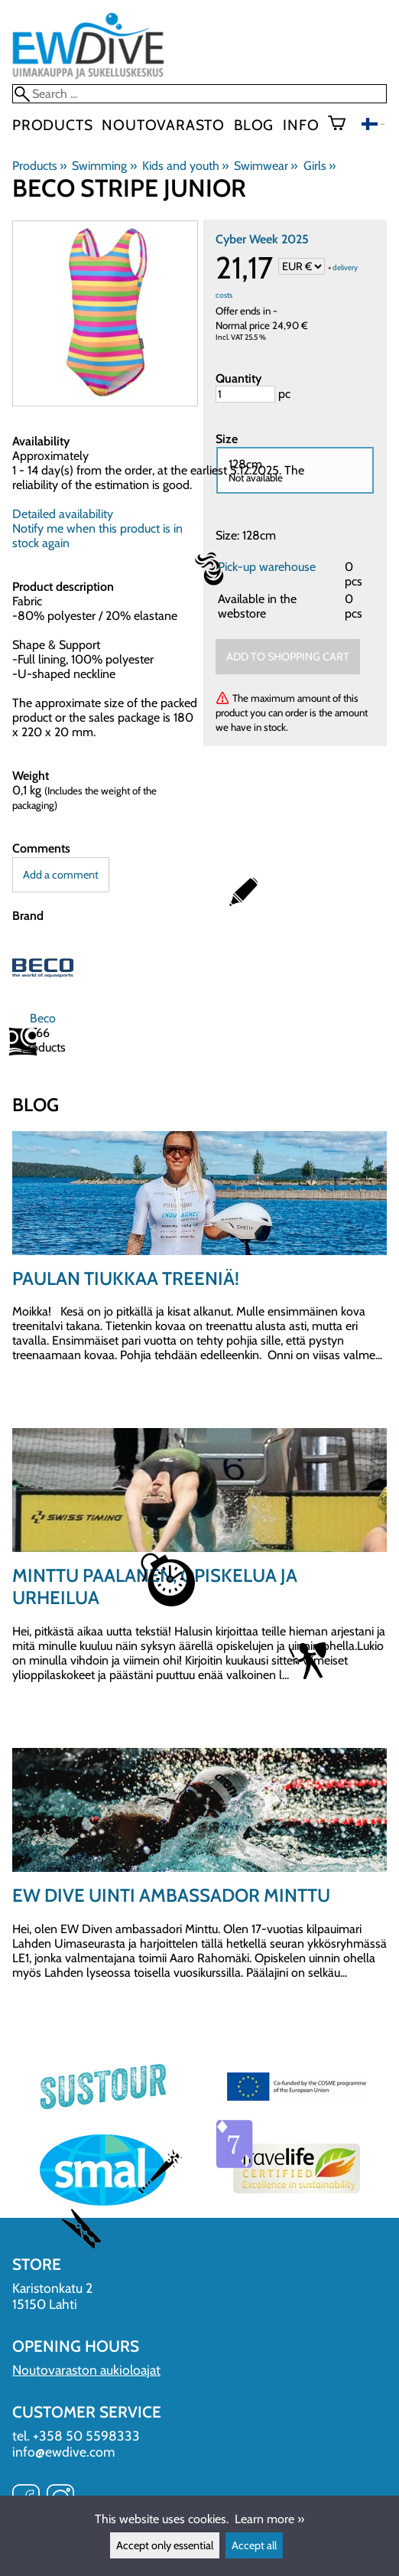 The height and width of the screenshot is (2576, 399). What do you see at coordinates (23, 1042) in the screenshot?
I see `decorative game UI element or background pattern` at bounding box center [23, 1042].